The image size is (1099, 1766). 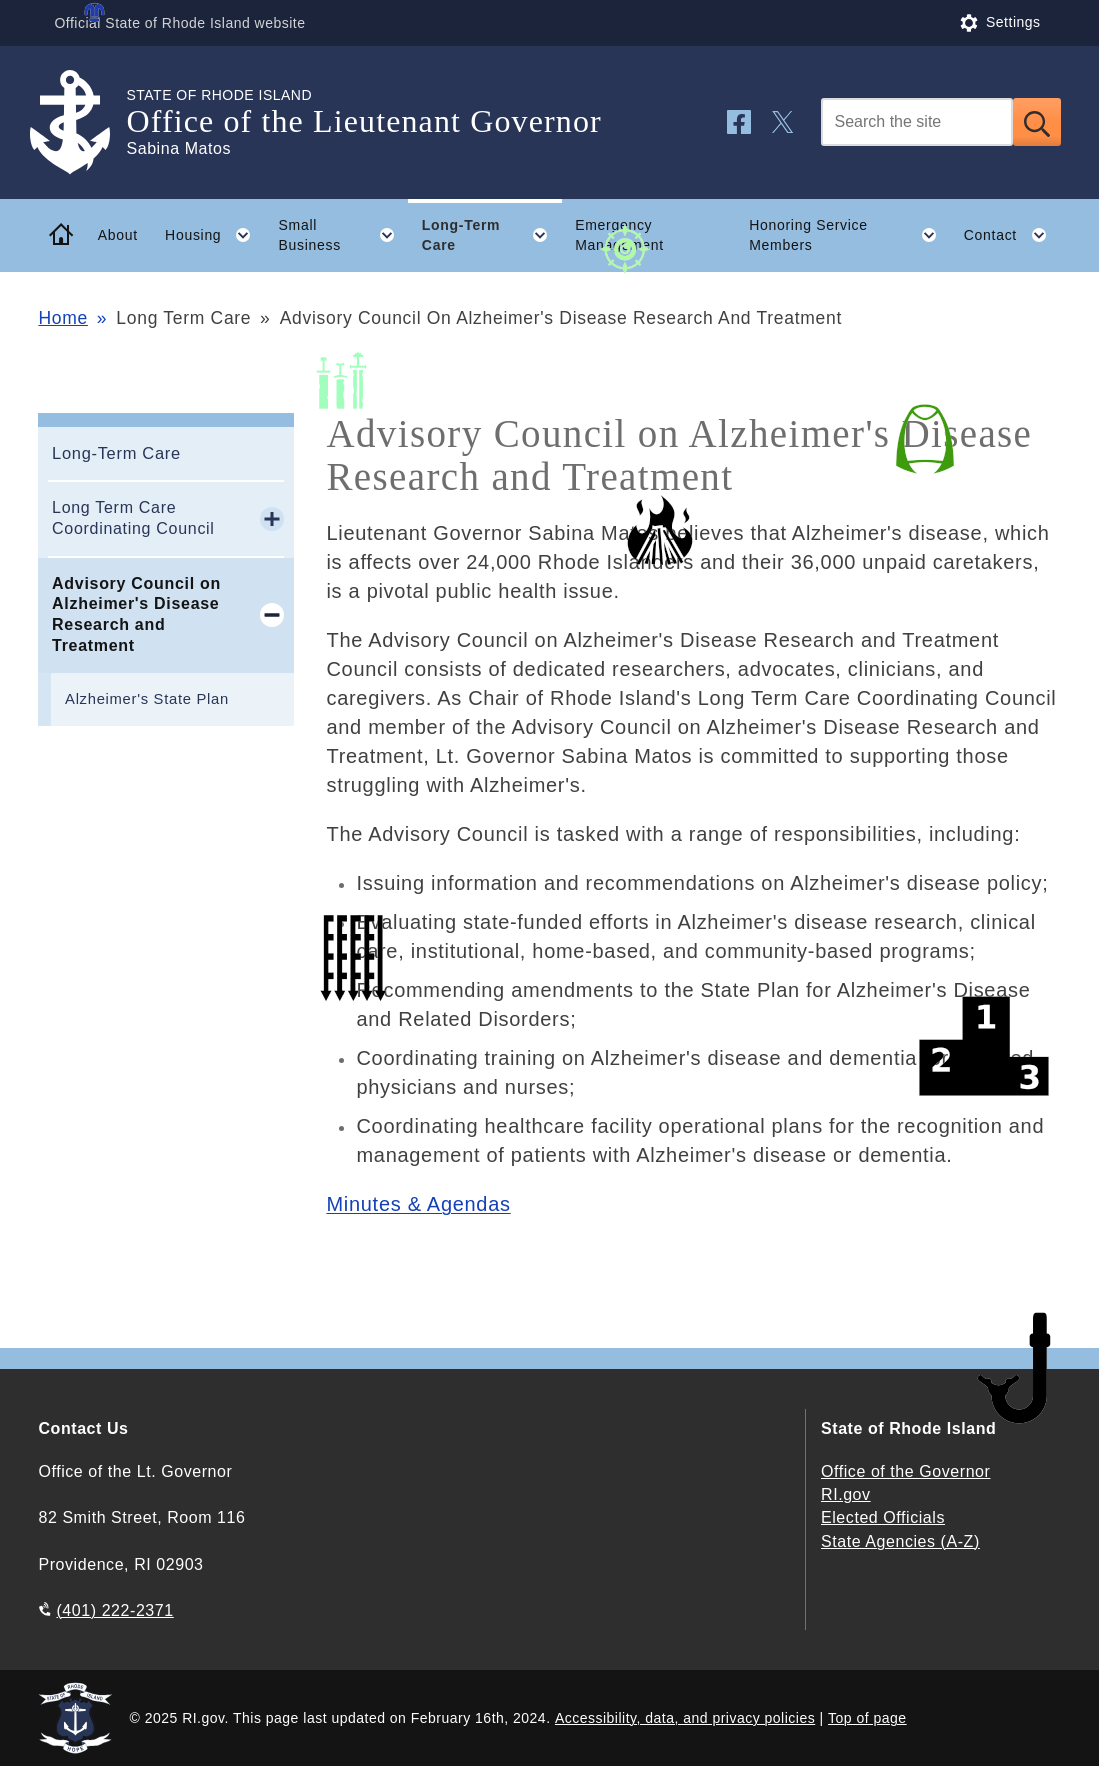 What do you see at coordinates (94, 12) in the screenshot?
I see `view clothing or apparel items` at bounding box center [94, 12].